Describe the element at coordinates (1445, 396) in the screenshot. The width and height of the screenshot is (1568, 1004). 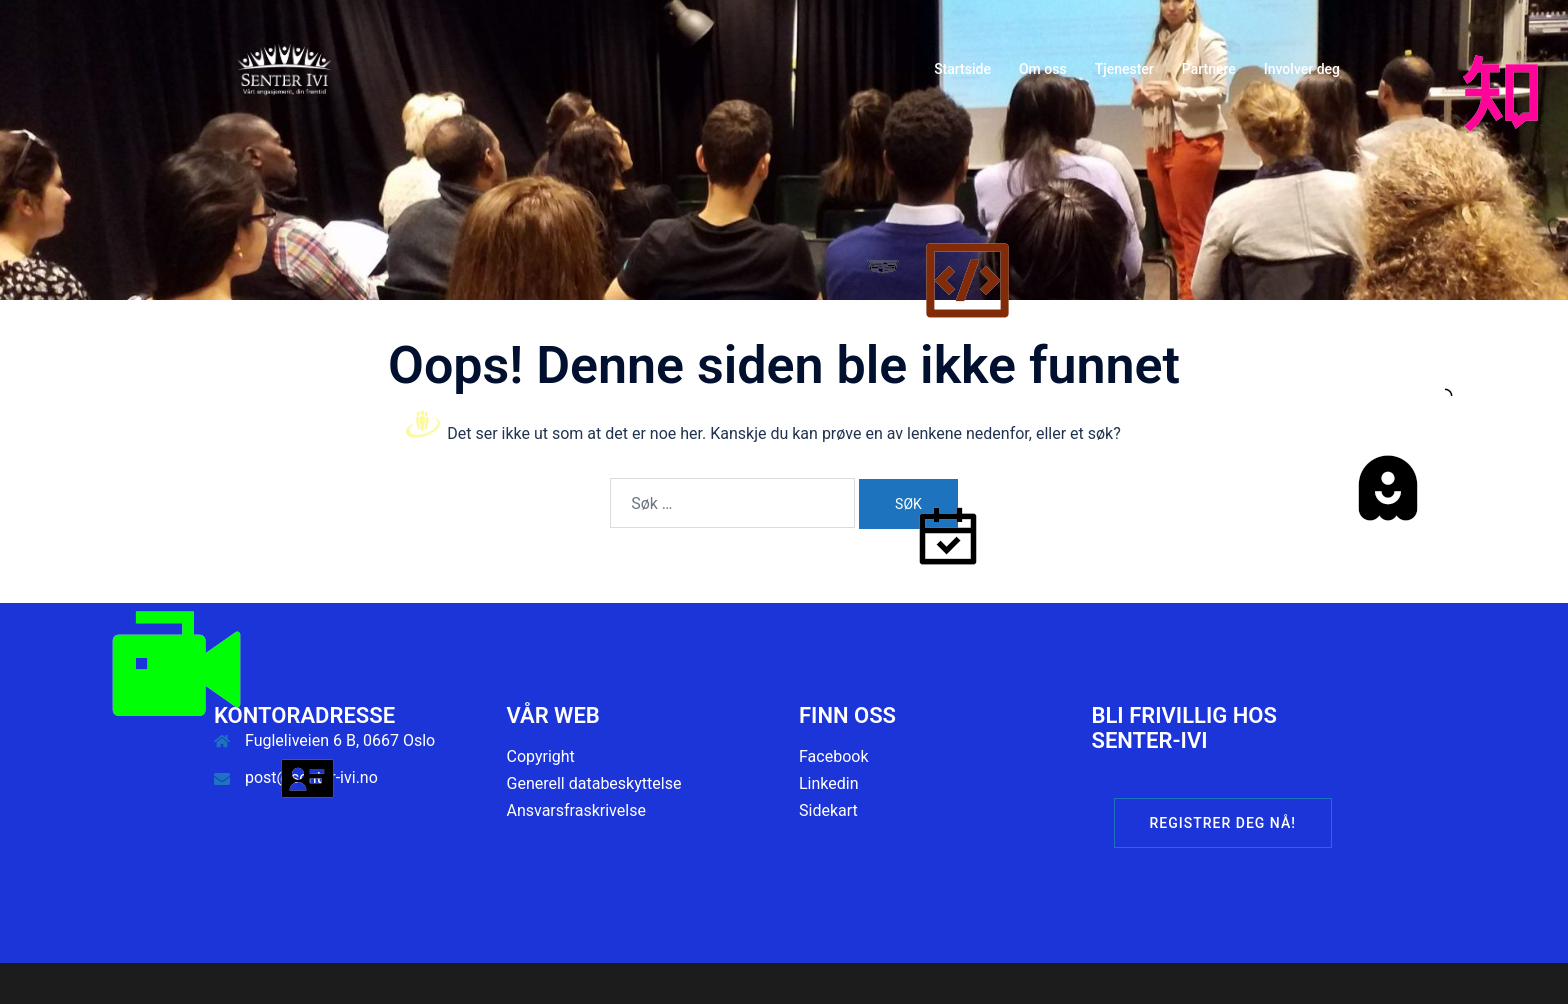
I see `indicates content is loading` at that location.